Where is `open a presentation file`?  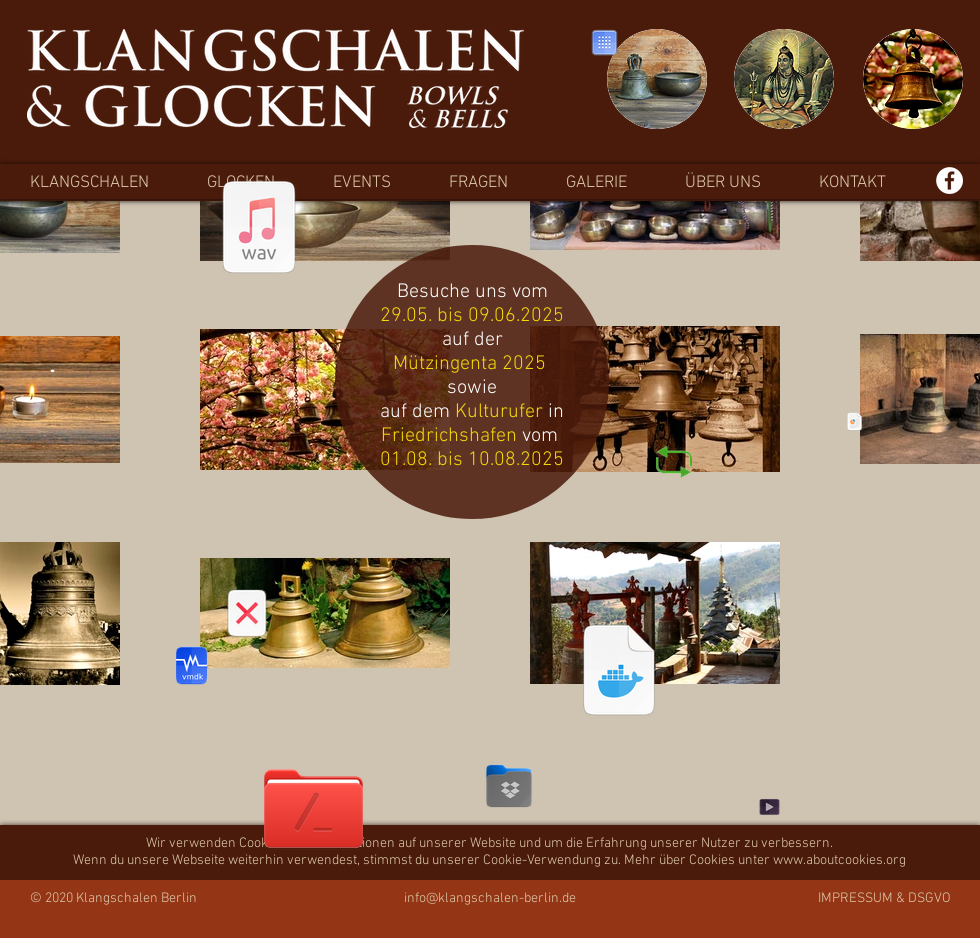
open a presentation file is located at coordinates (854, 421).